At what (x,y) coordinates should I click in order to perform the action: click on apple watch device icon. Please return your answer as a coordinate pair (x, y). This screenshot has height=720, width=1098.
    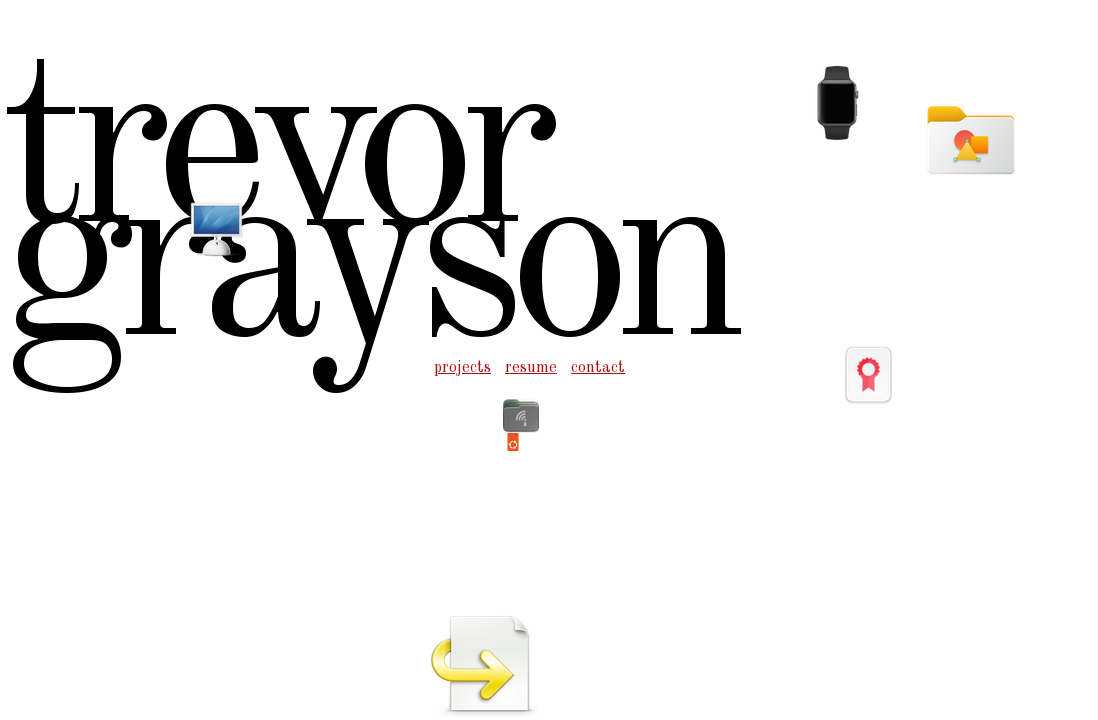
    Looking at the image, I should click on (837, 103).